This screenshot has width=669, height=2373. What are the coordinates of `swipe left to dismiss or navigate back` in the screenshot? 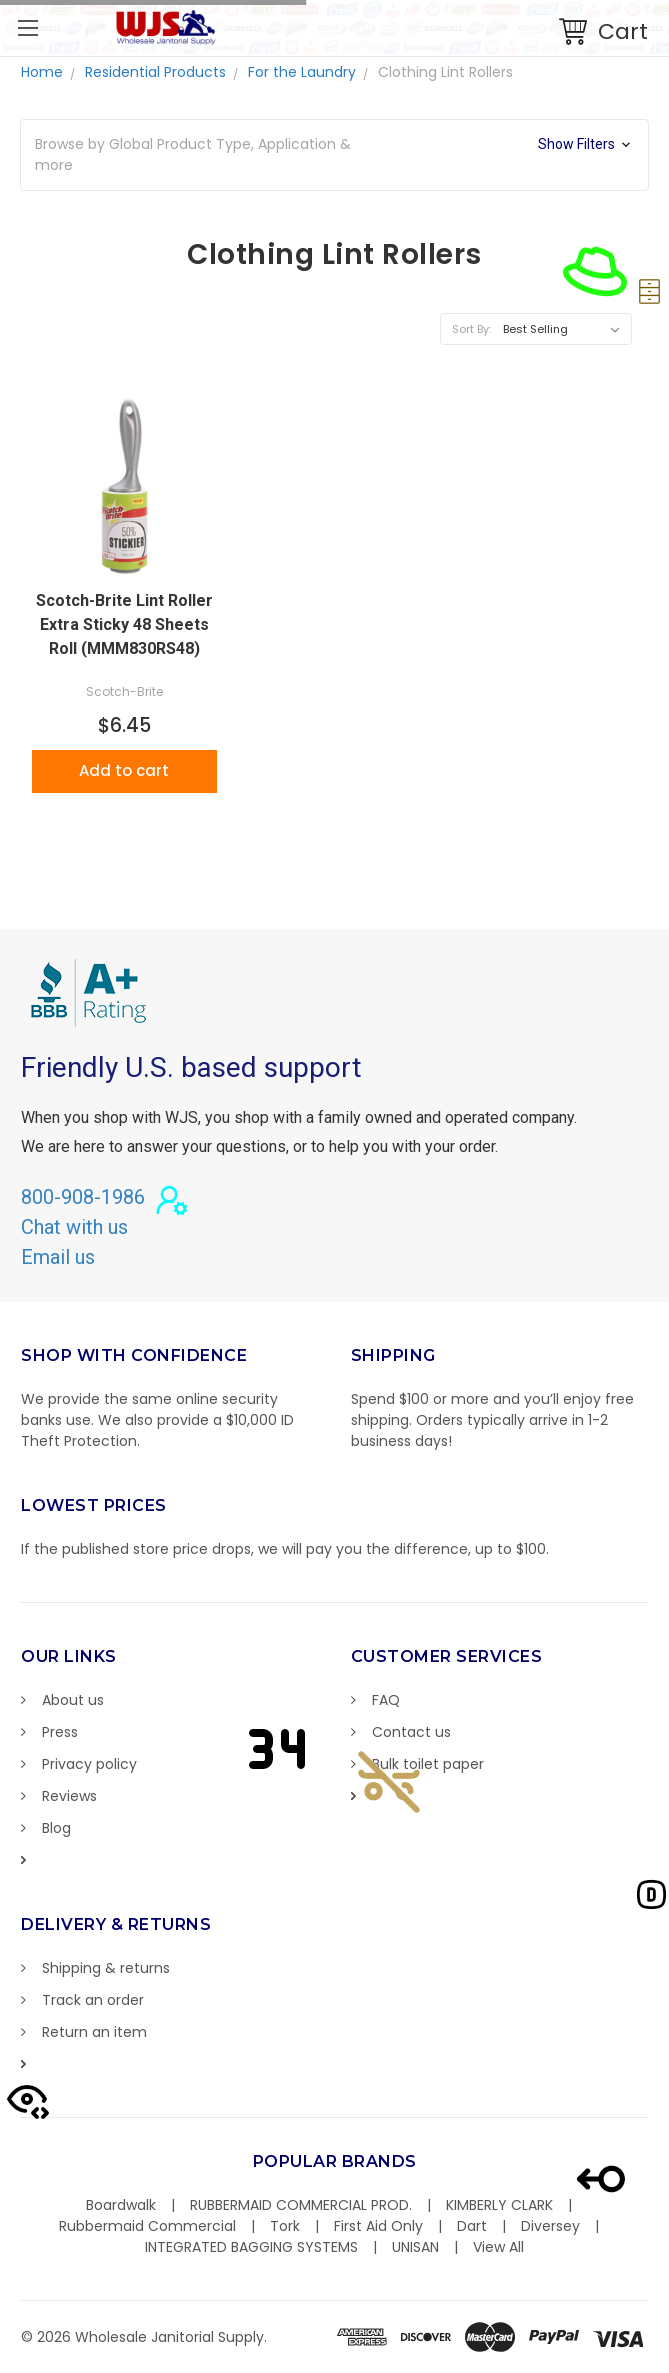 It's located at (601, 2179).